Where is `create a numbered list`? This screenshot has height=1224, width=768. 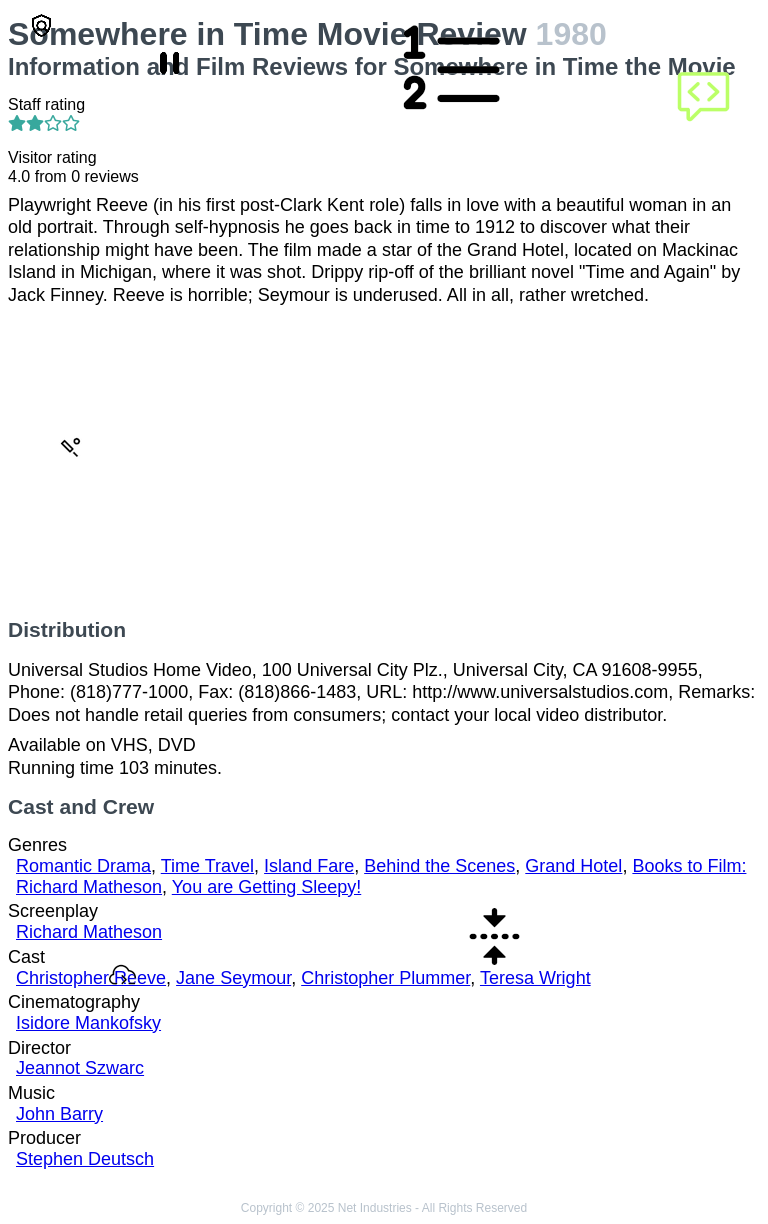
create a numbered list is located at coordinates (456, 68).